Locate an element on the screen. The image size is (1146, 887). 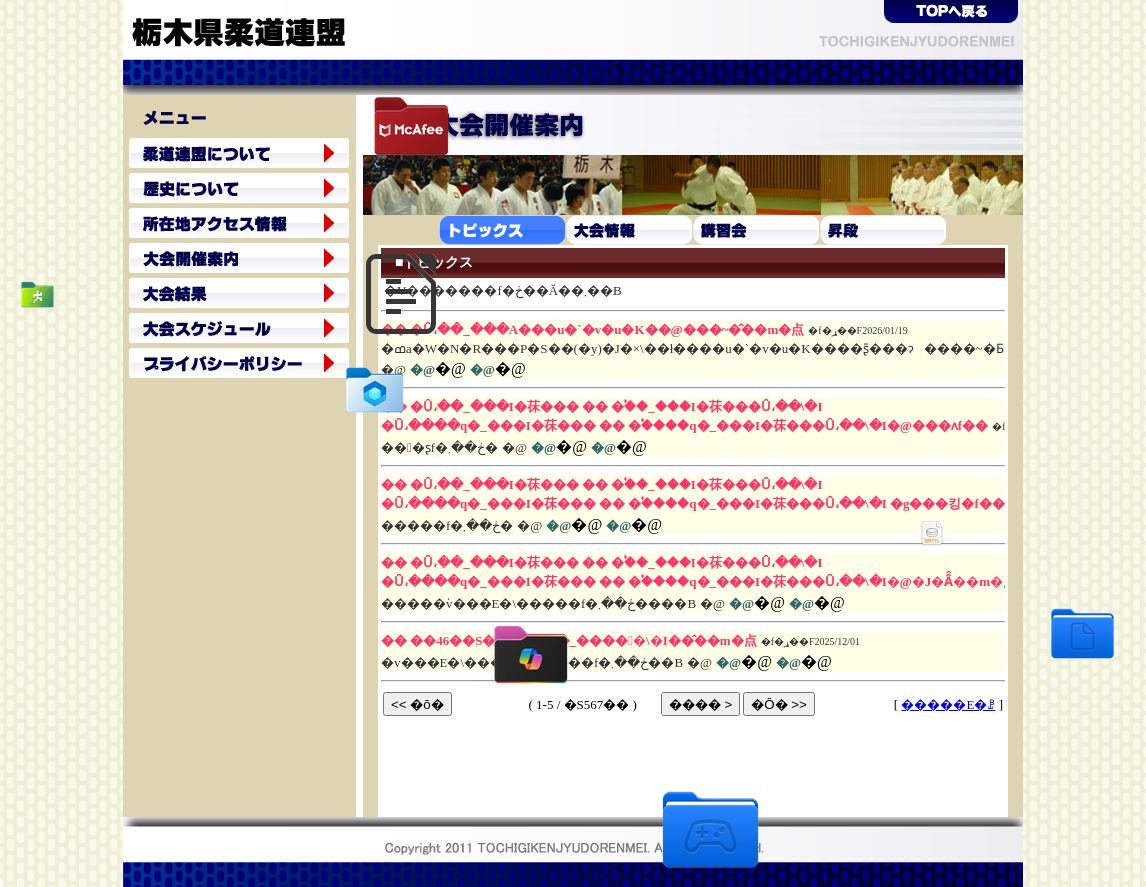
open LibreOffice Writer document editor is located at coordinates (401, 294).